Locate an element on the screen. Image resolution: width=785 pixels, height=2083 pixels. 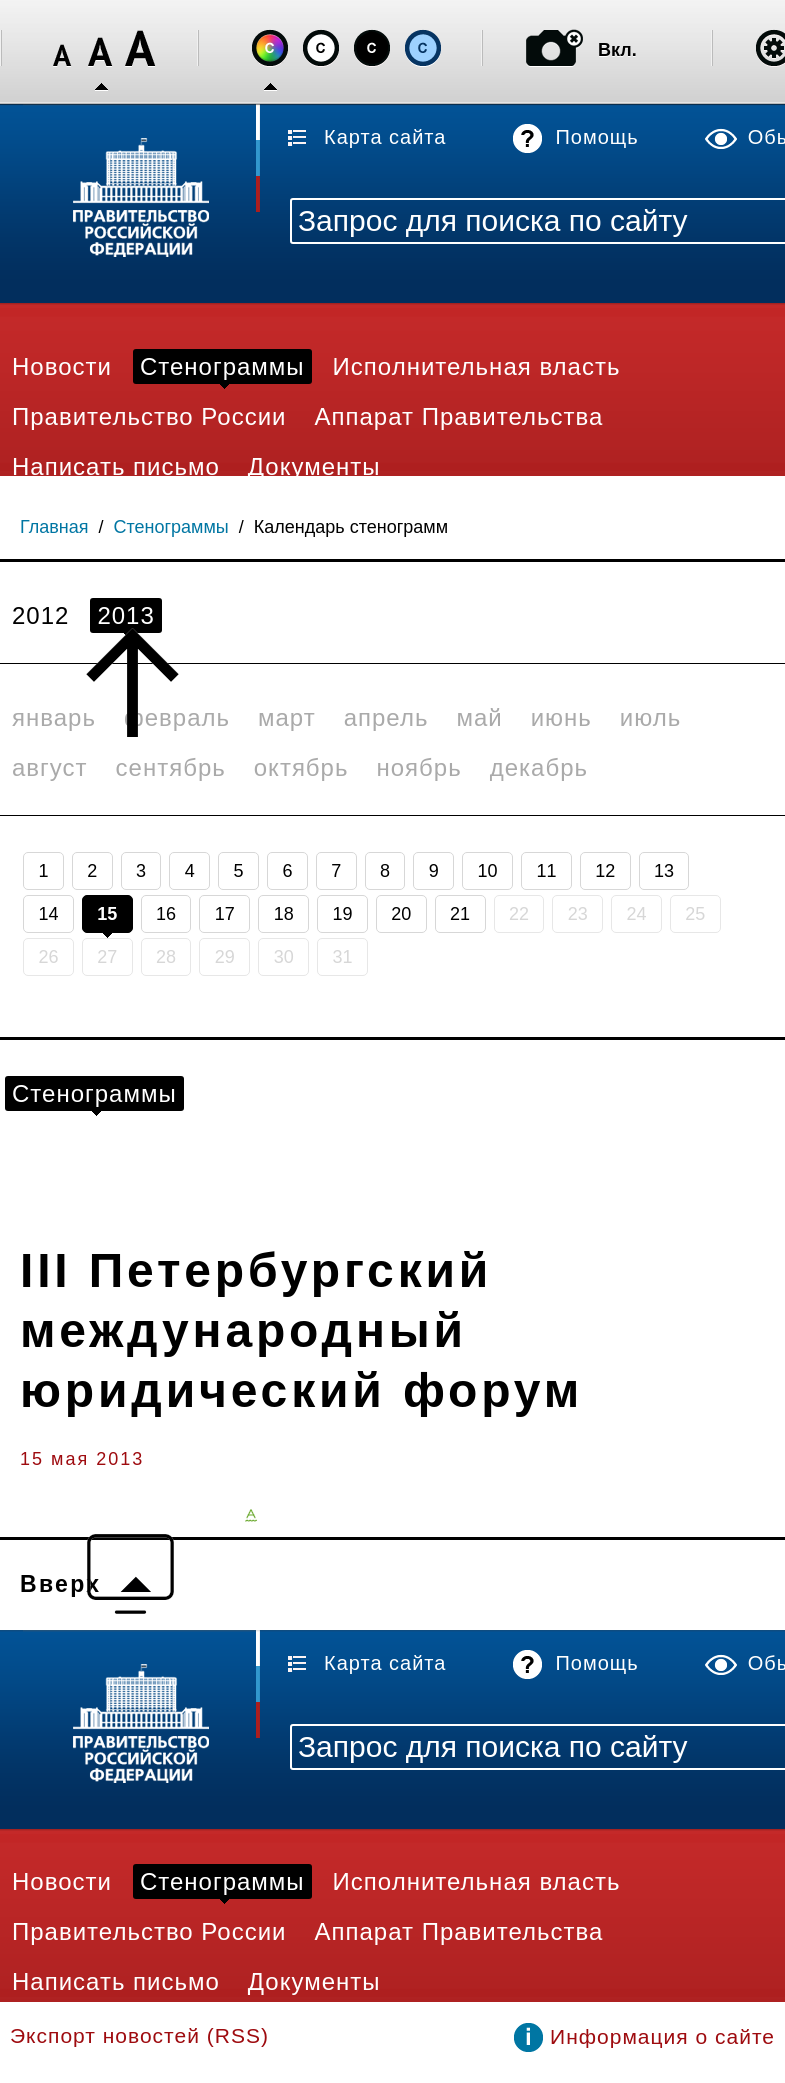
view display settings is located at coordinates (130, 1570).